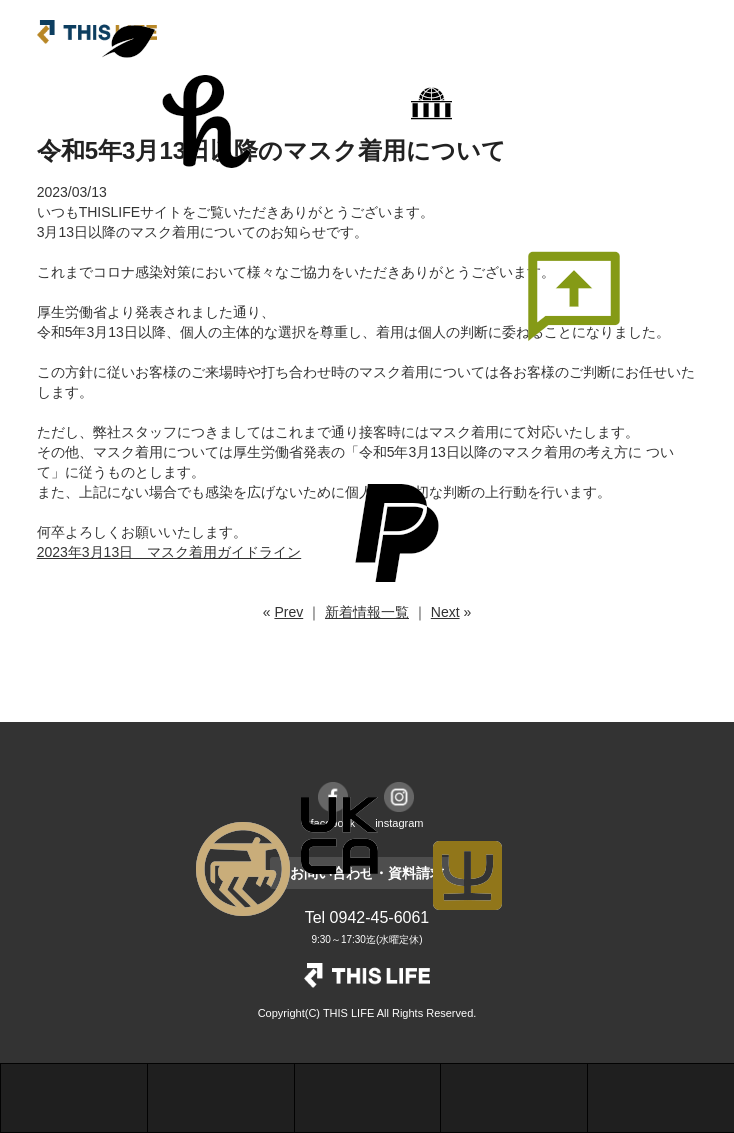  What do you see at coordinates (397, 533) in the screenshot?
I see `pay with PayPal` at bounding box center [397, 533].